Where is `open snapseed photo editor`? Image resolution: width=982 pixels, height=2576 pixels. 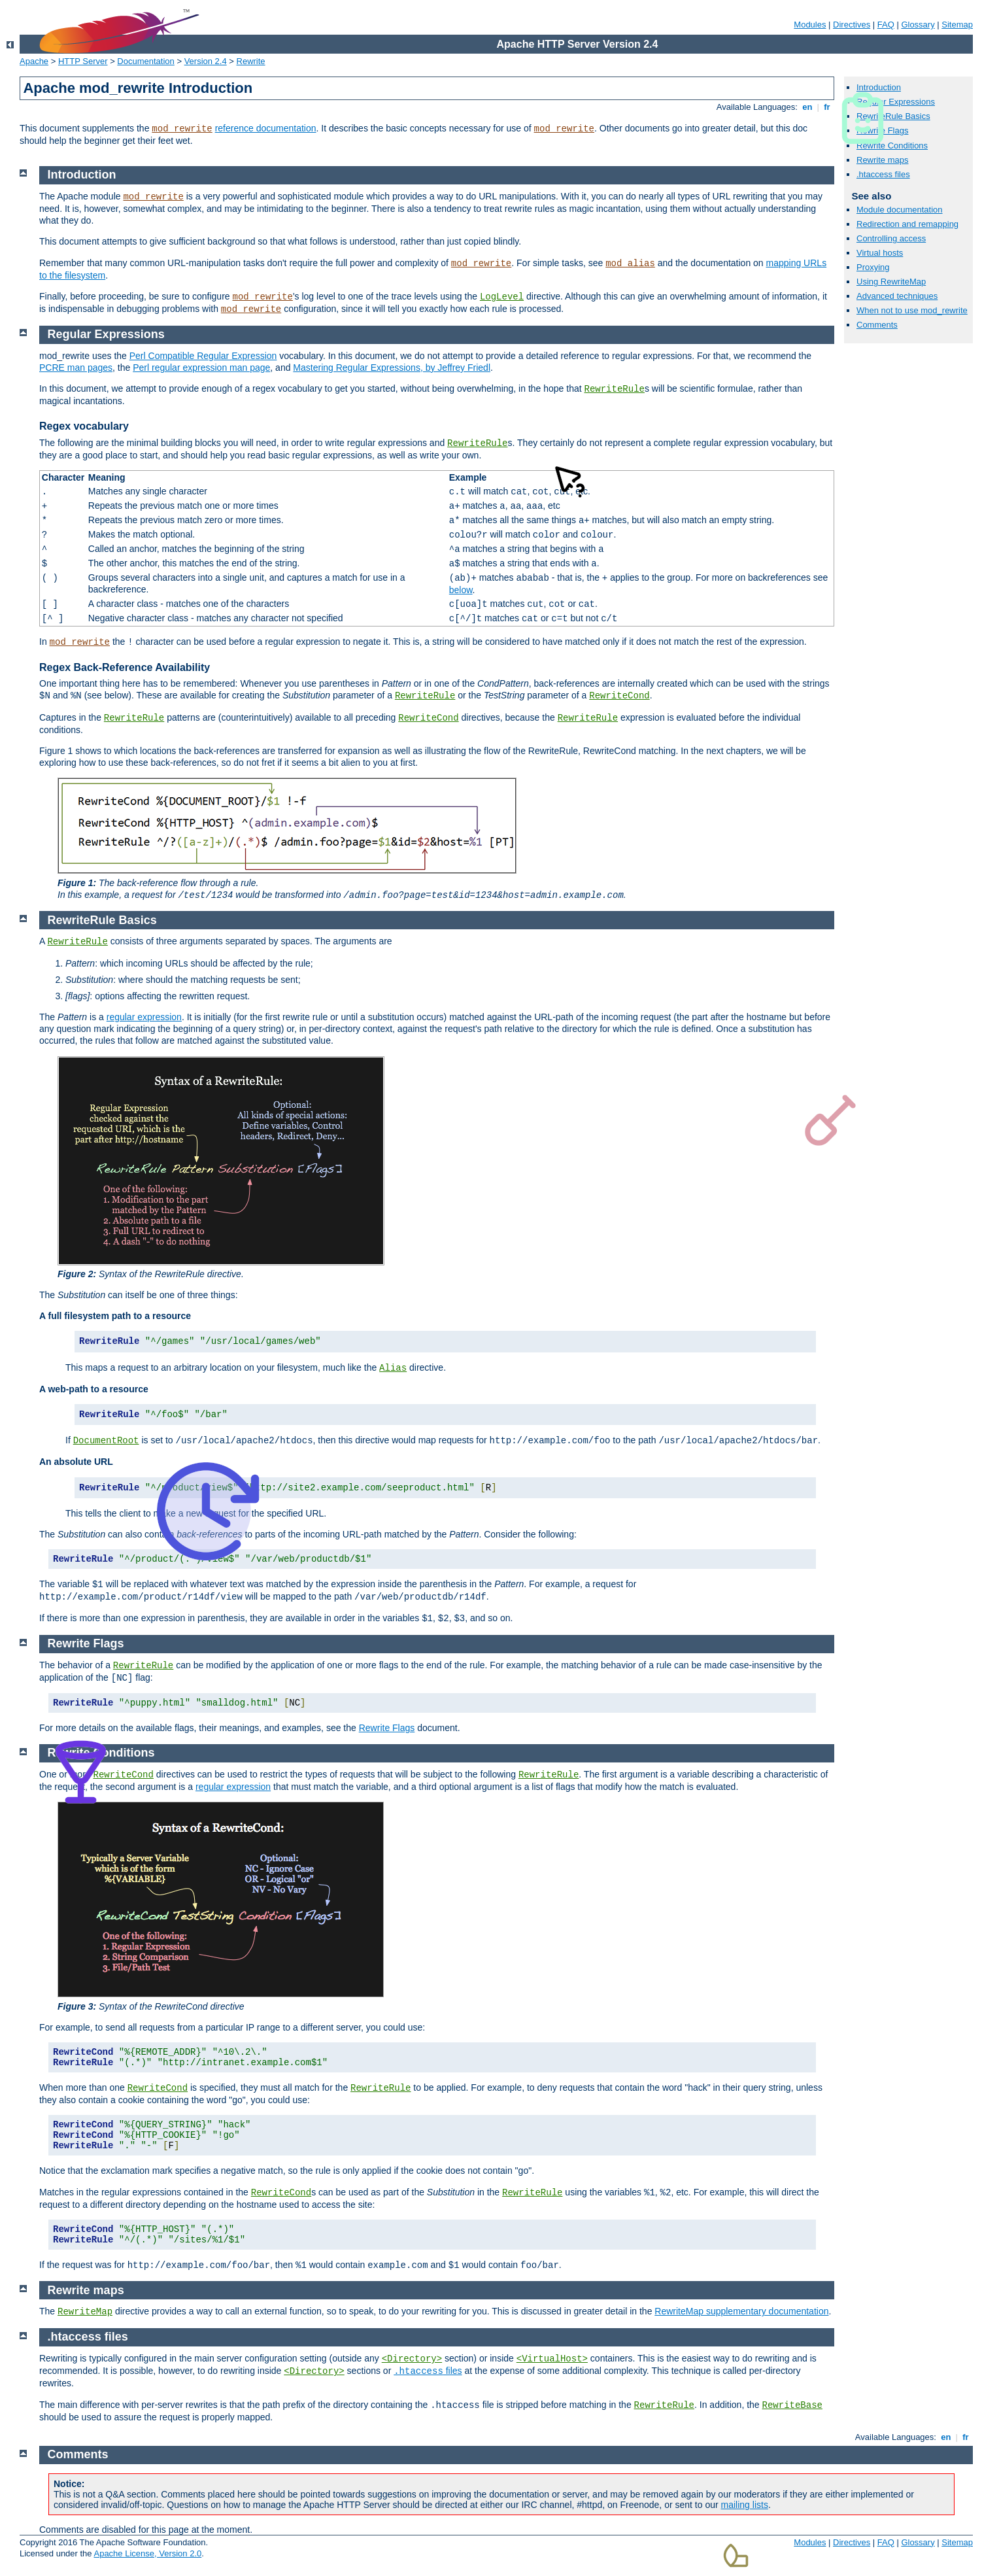
open snapseed photo editor is located at coordinates (736, 2556).